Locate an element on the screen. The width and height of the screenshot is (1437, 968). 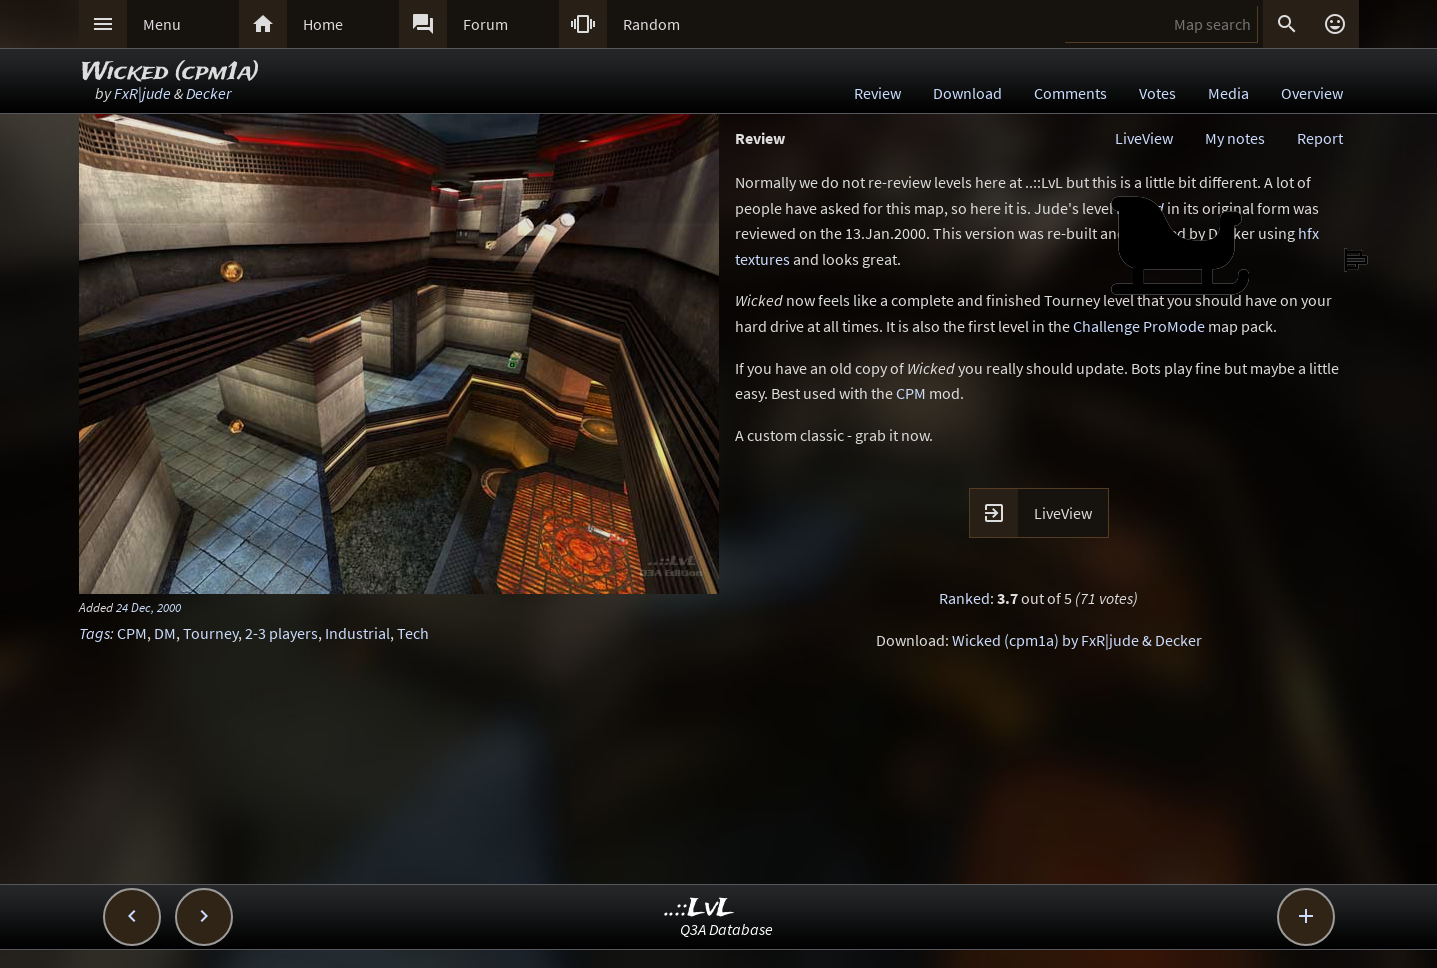
indicates holiday or winter seasonal content is located at coordinates (1176, 247).